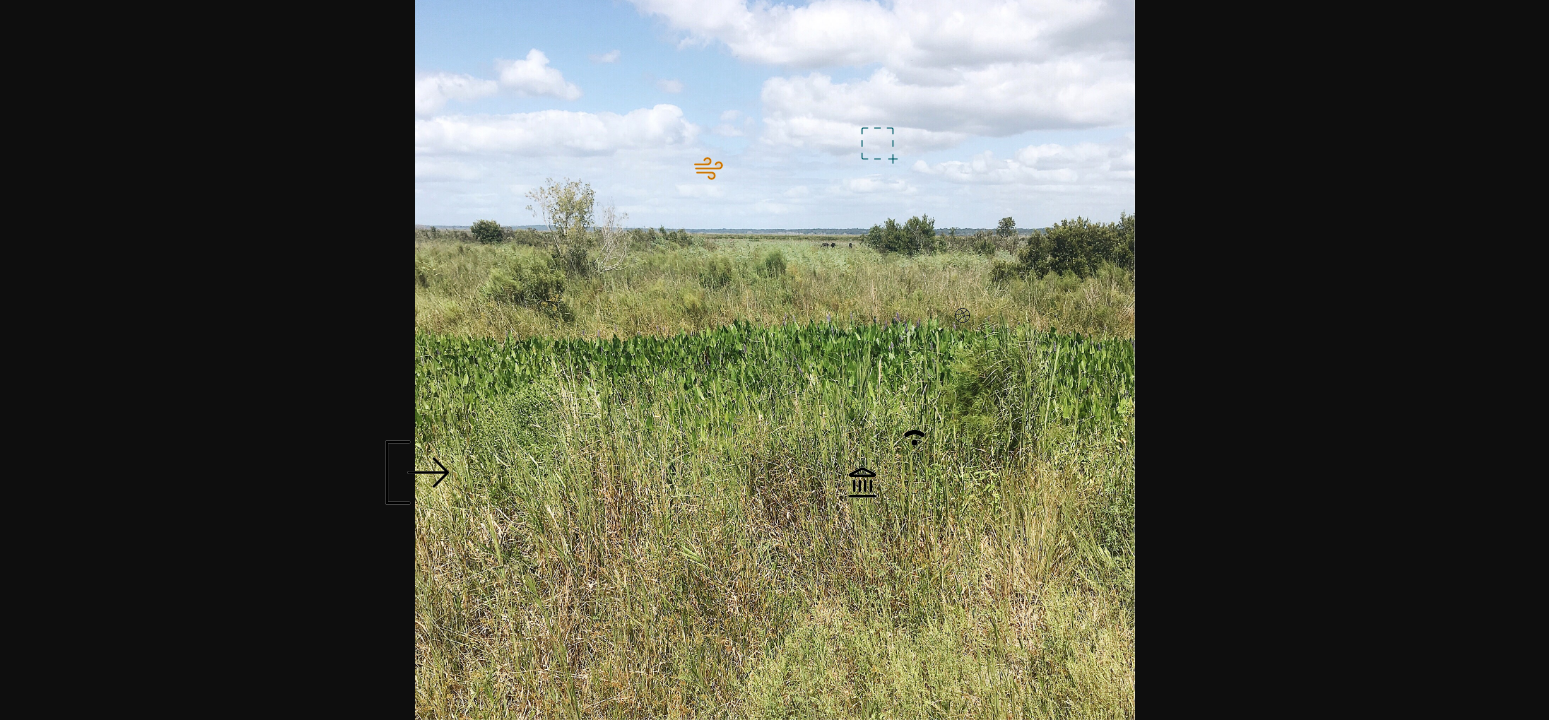 The image size is (1549, 720). I want to click on view nearby landmarks or points of interest, so click(862, 482).